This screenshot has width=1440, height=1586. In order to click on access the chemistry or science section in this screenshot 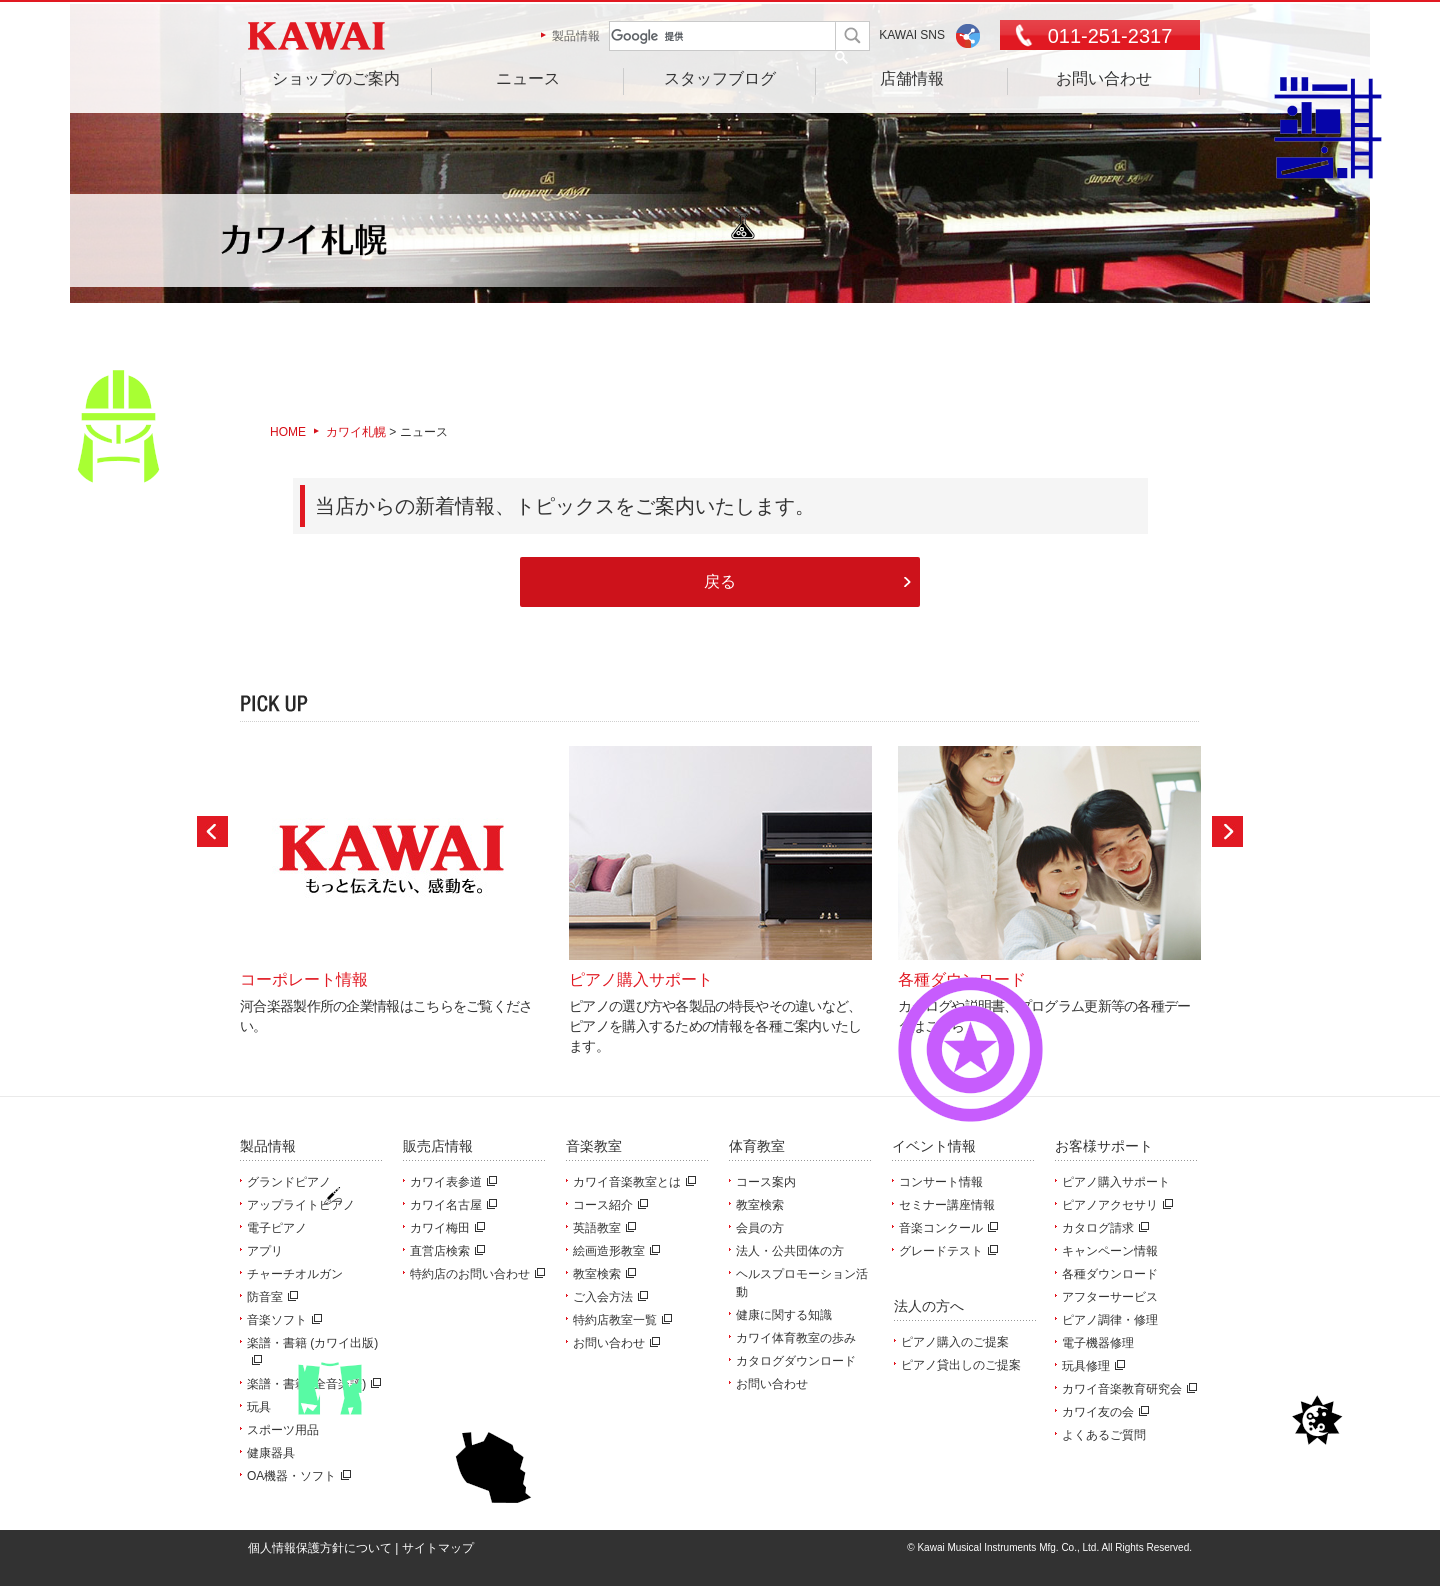, I will do `click(743, 226)`.